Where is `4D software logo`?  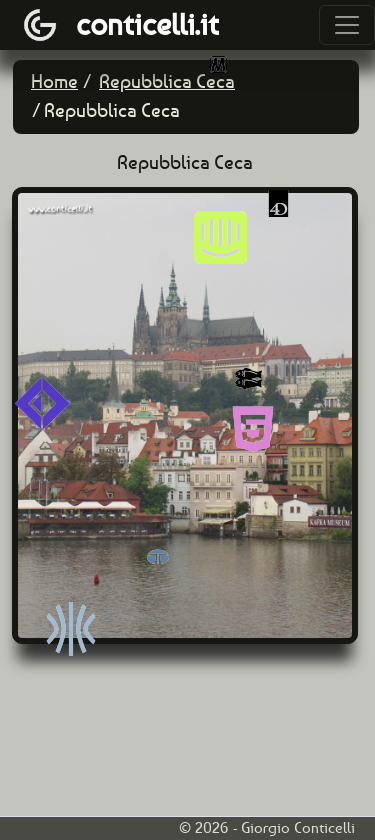 4D software logo is located at coordinates (278, 203).